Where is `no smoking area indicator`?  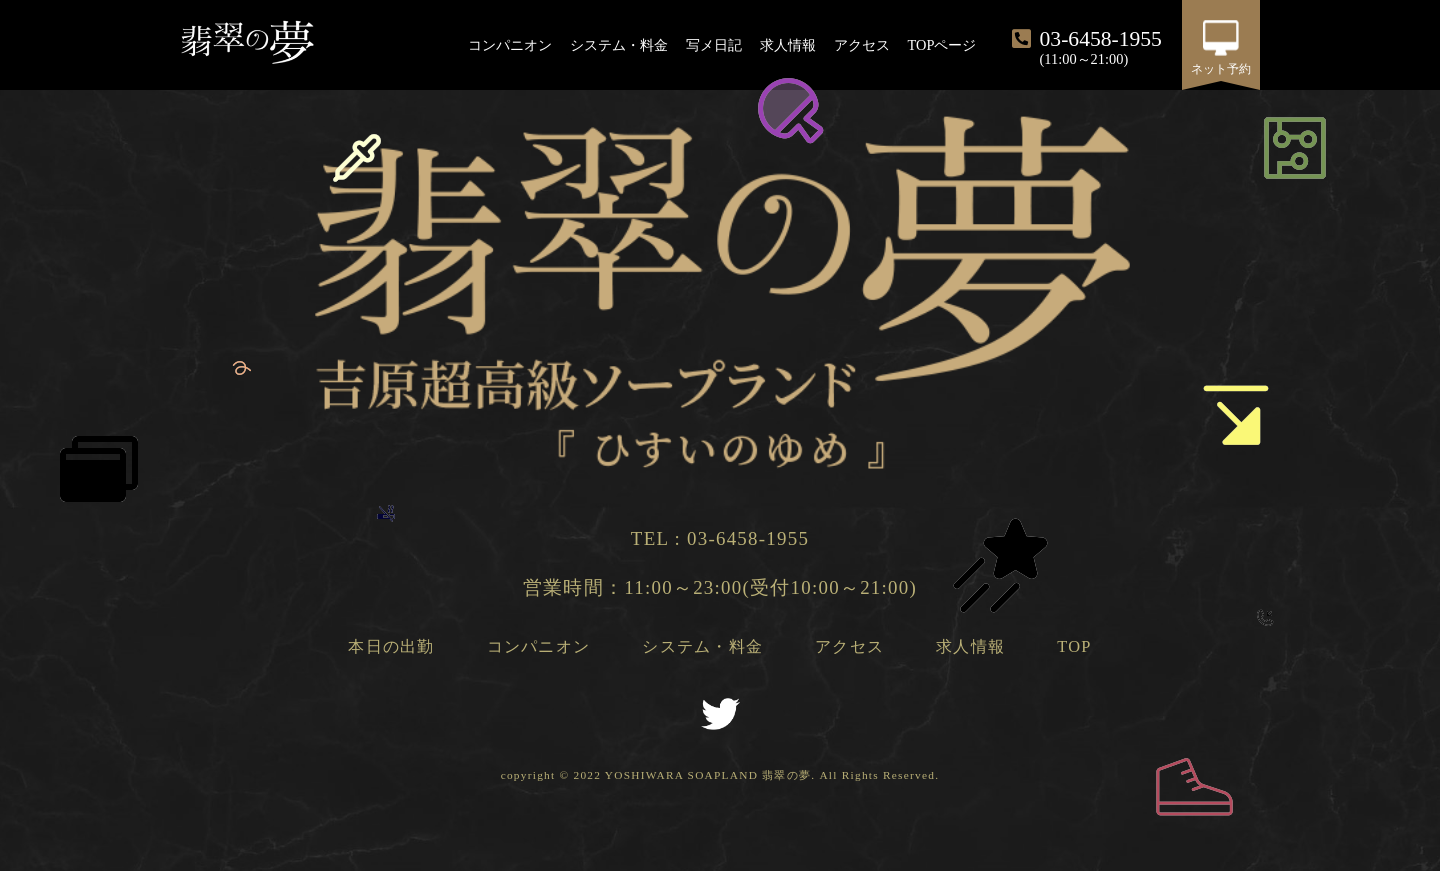 no smoking area indicator is located at coordinates (386, 514).